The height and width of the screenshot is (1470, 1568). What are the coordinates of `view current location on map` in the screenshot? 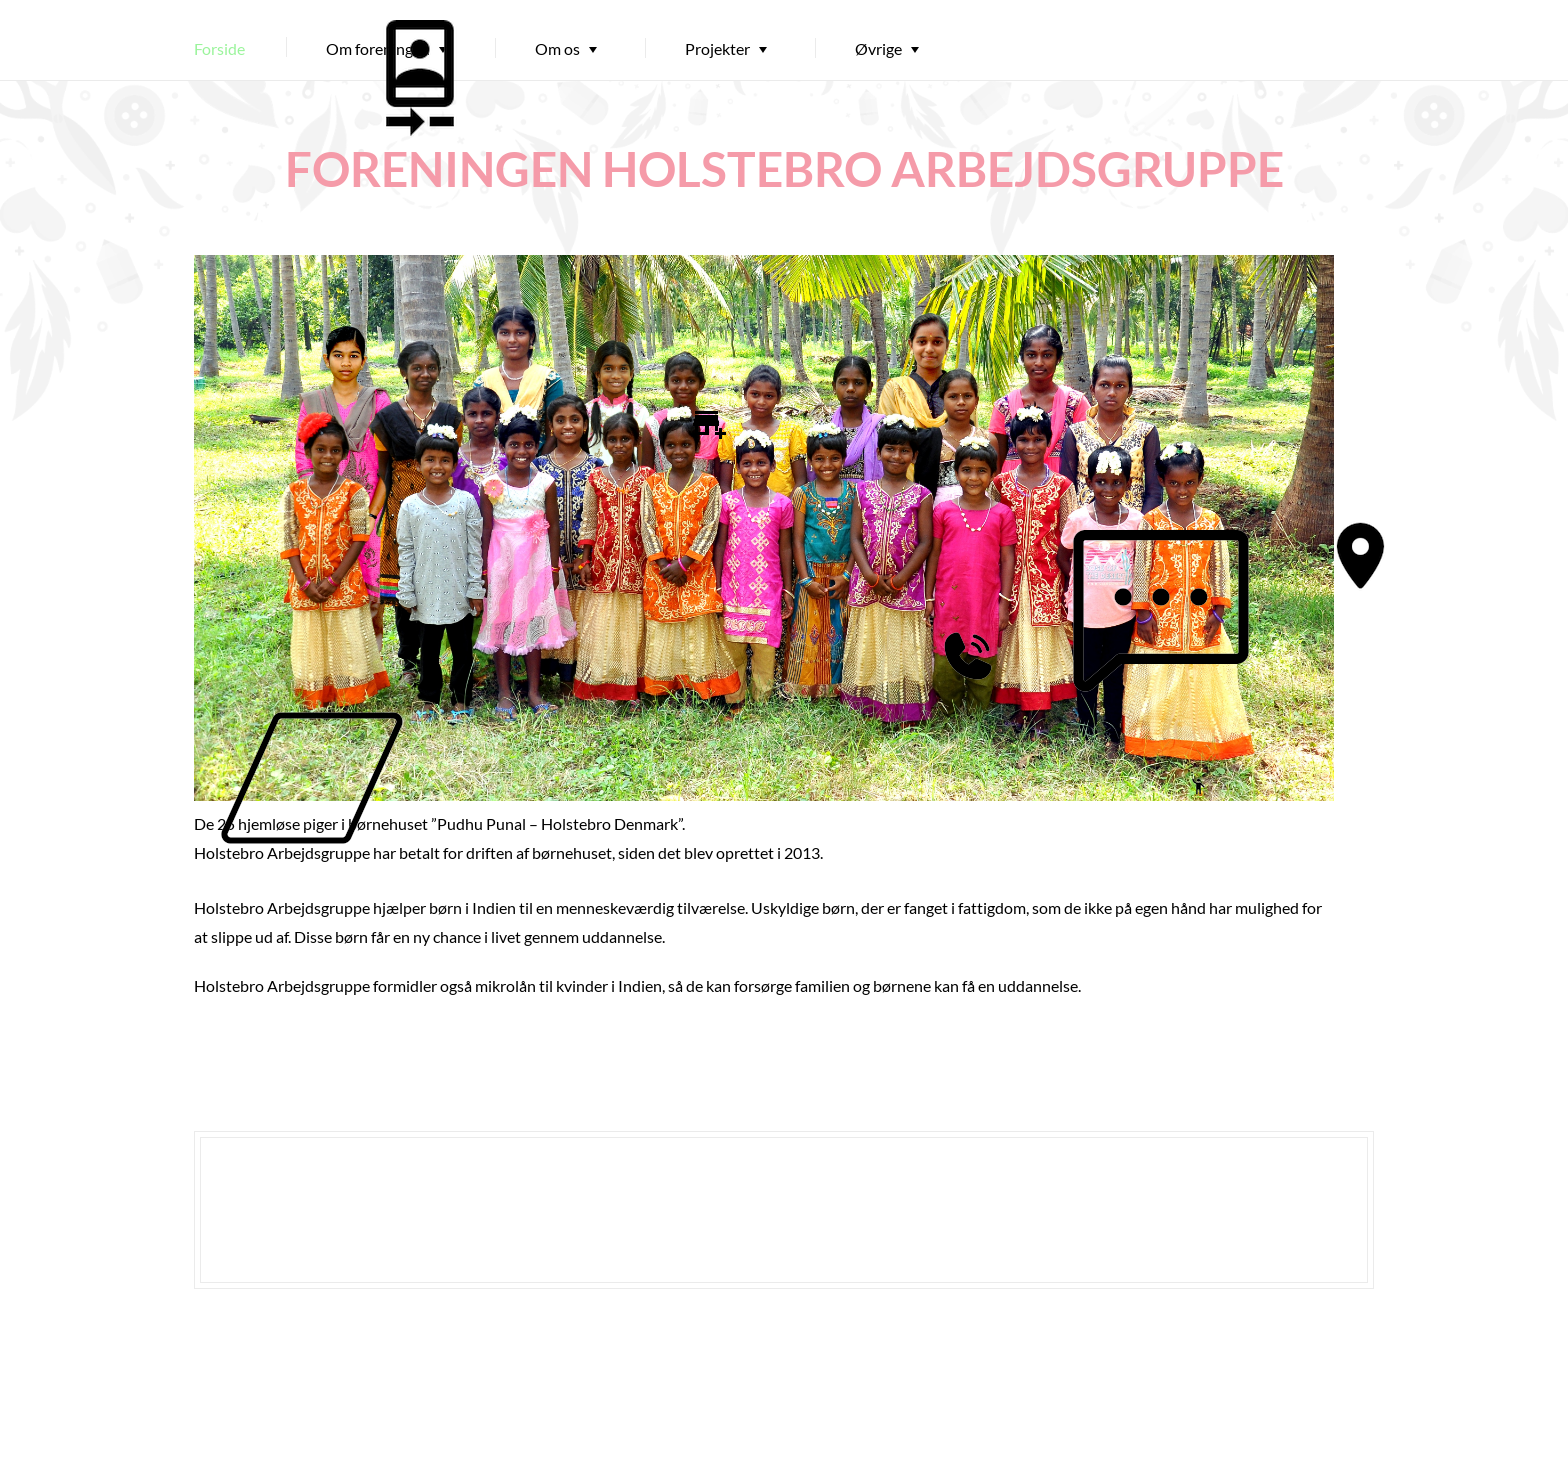 It's located at (1360, 556).